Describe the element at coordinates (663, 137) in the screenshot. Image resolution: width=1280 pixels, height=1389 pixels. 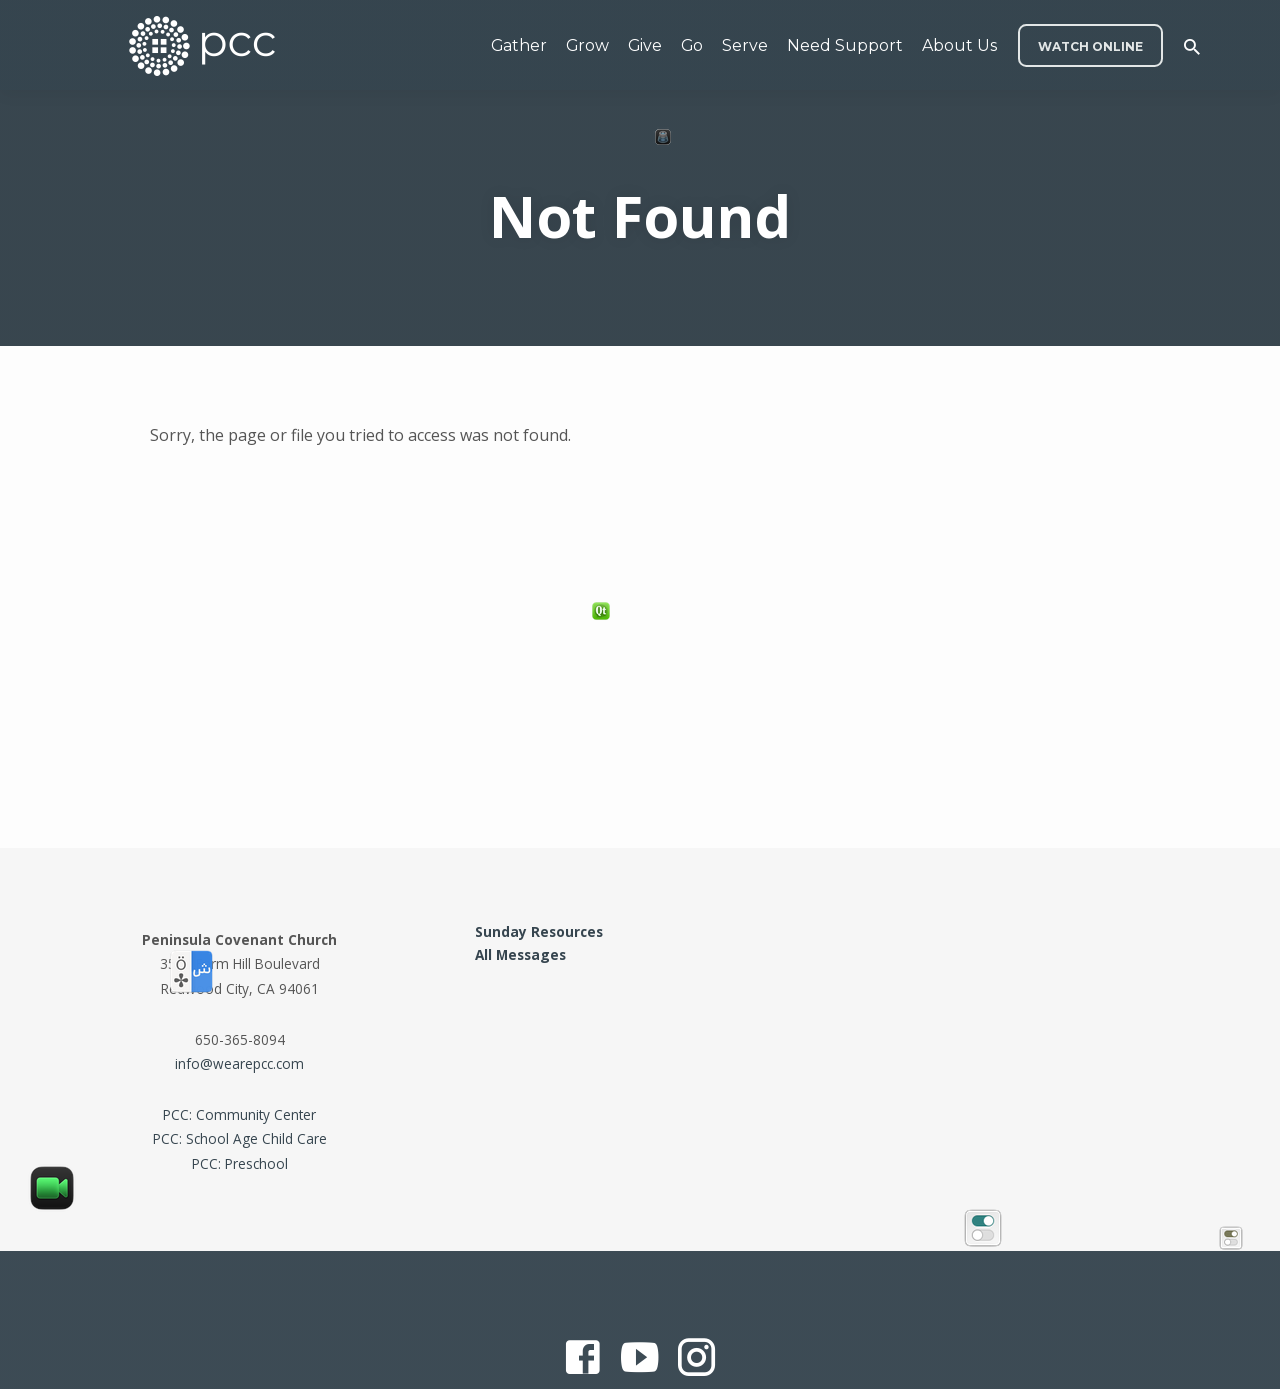
I see `open Preview app to view images and PDFs` at that location.